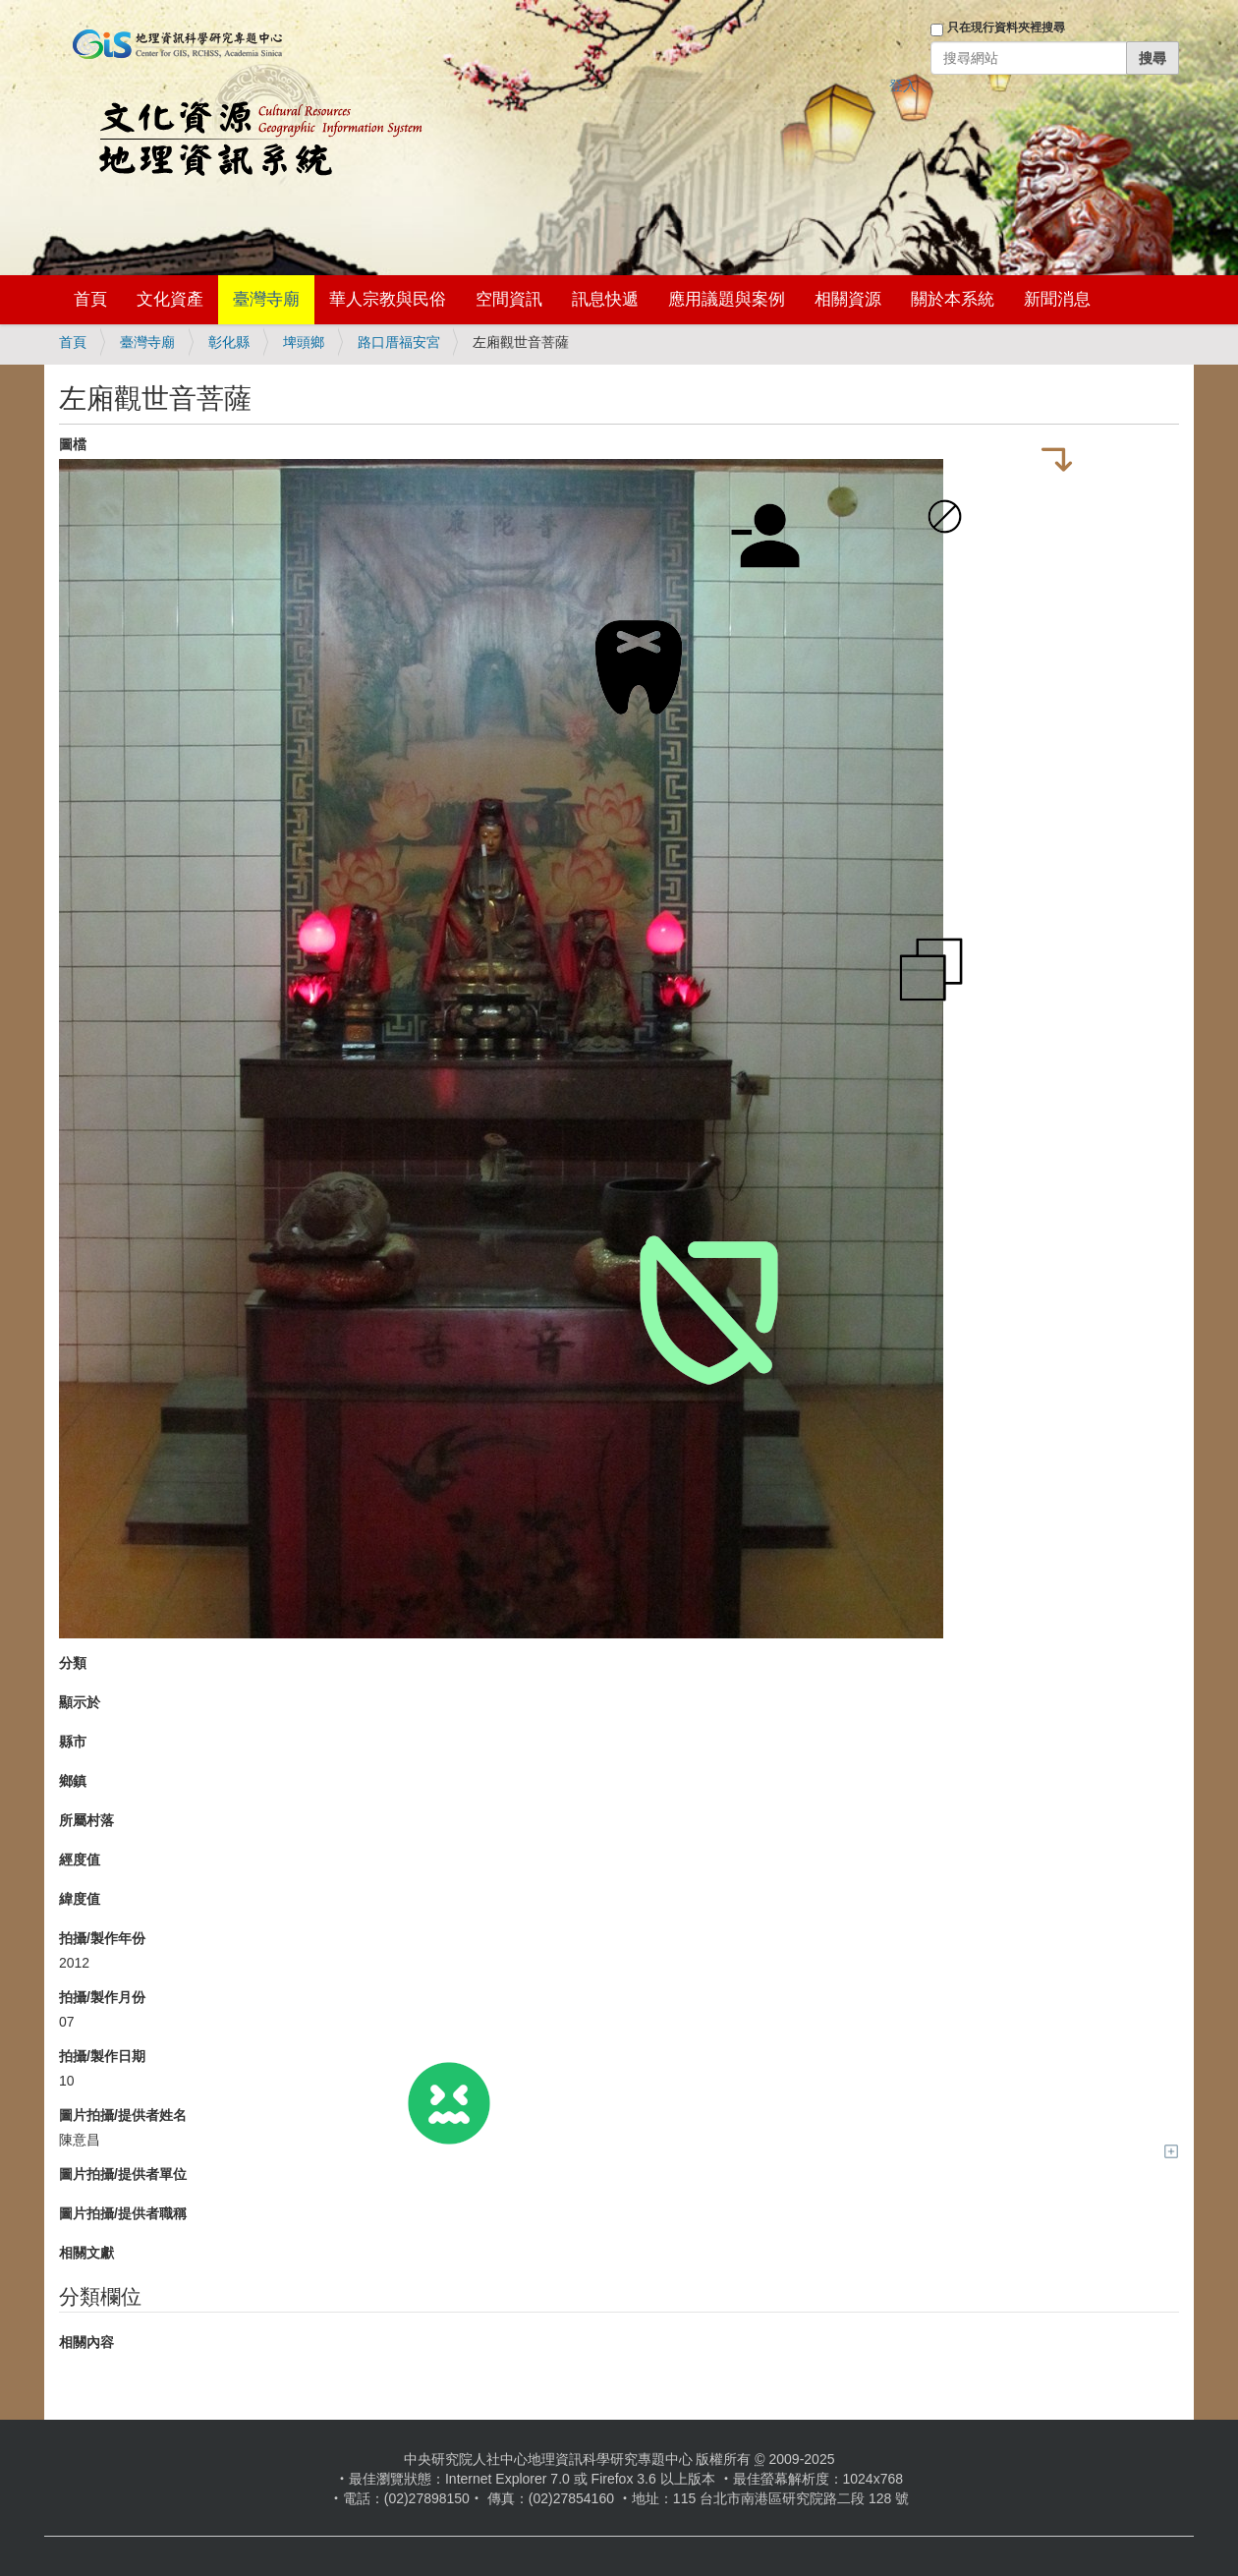  What do you see at coordinates (708, 1304) in the screenshot?
I see `security or protection is disabled` at bounding box center [708, 1304].